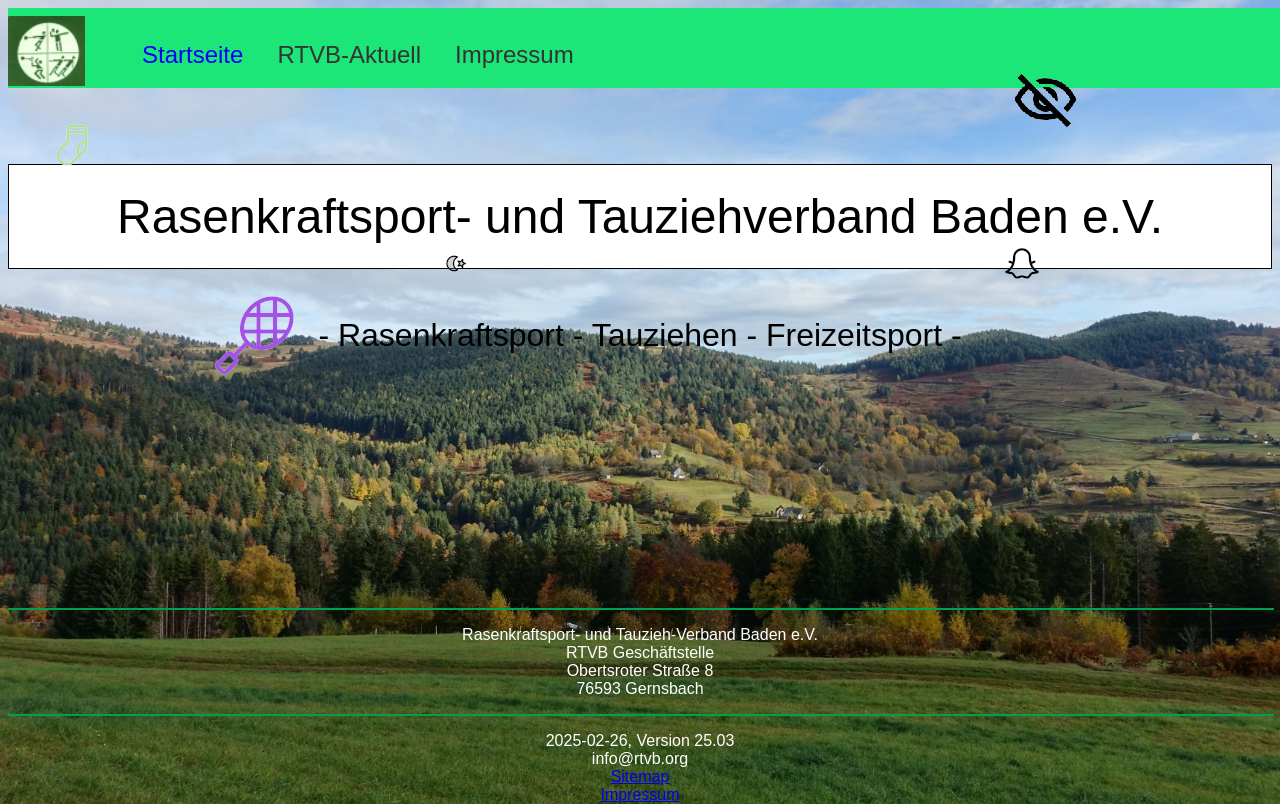 The width and height of the screenshot is (1280, 804). I want to click on access tennis or racquet sports features, so click(253, 337).